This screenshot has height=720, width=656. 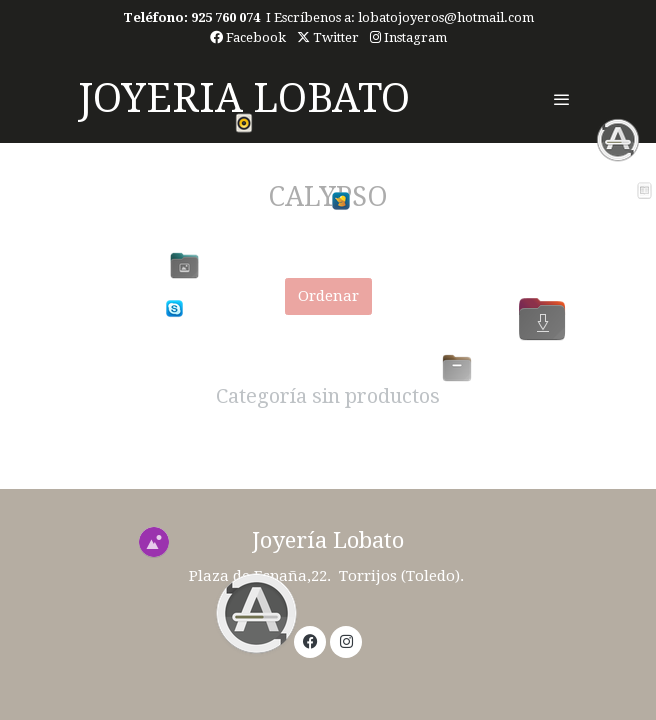 What do you see at coordinates (244, 123) in the screenshot?
I see `access sound and audio settings` at bounding box center [244, 123].